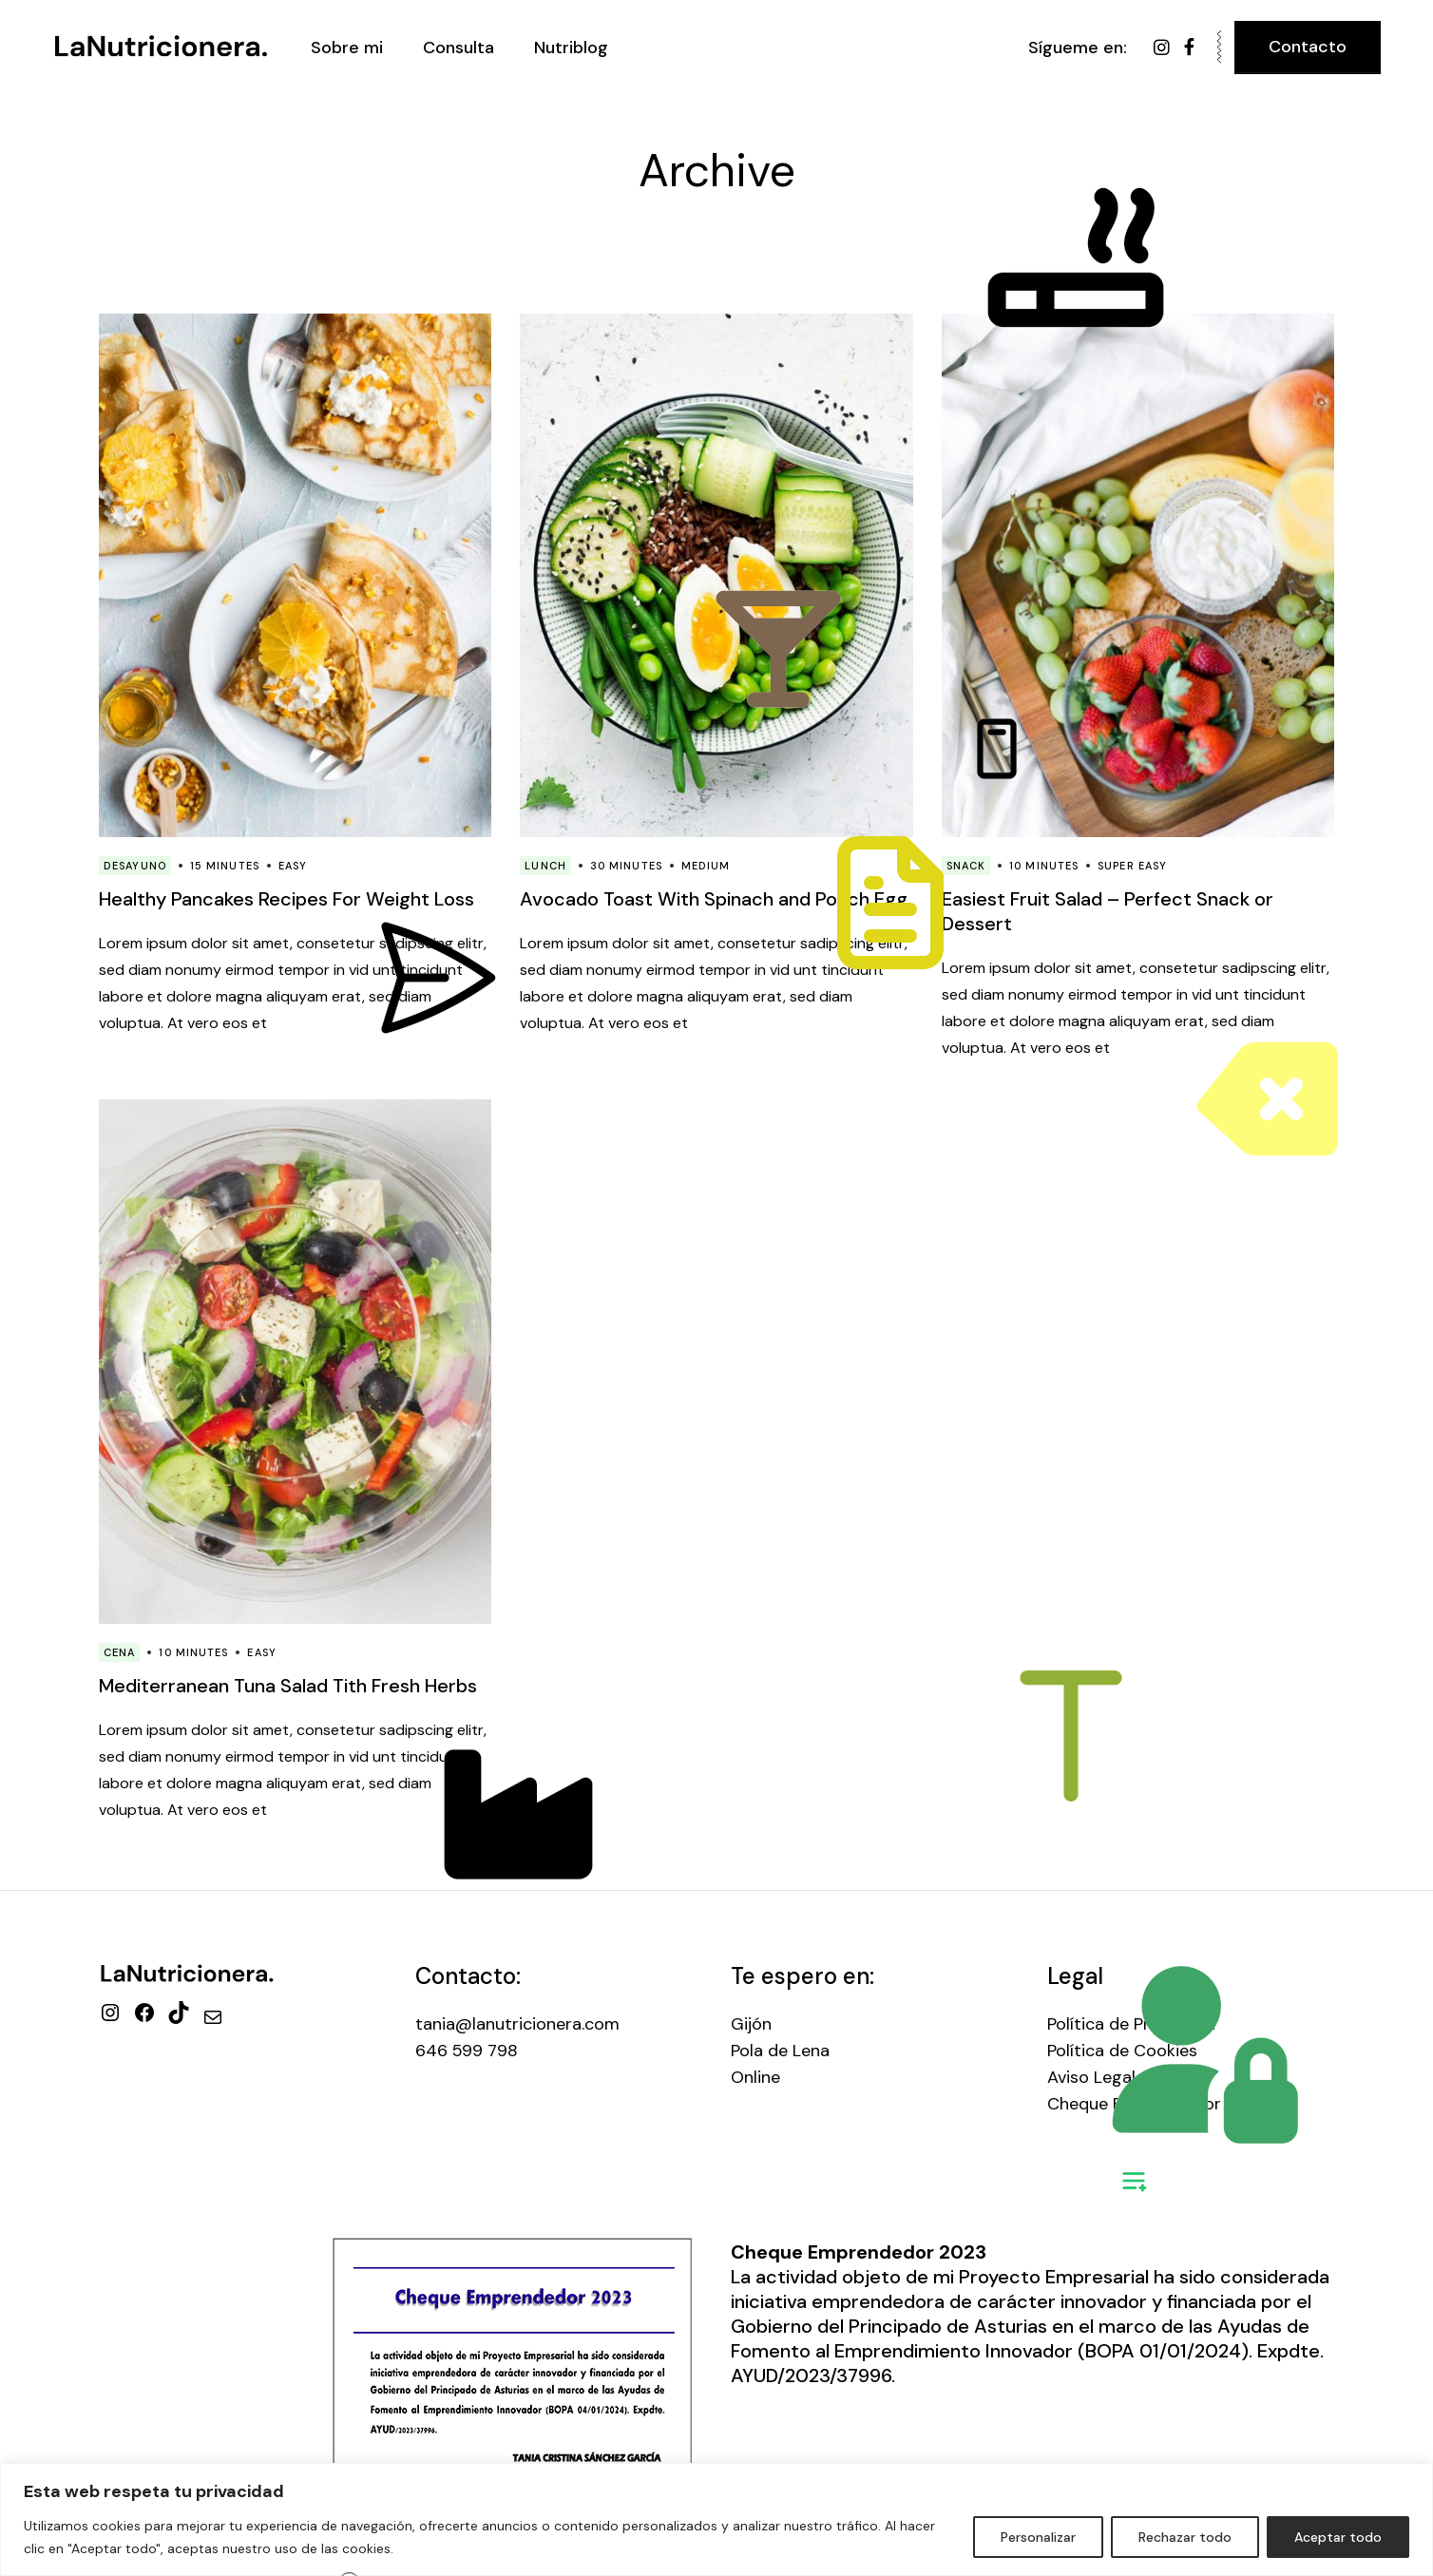 Image resolution: width=1433 pixels, height=2576 pixels. What do you see at coordinates (518, 1814) in the screenshot?
I see `view industrial or manufacturing settings` at bounding box center [518, 1814].